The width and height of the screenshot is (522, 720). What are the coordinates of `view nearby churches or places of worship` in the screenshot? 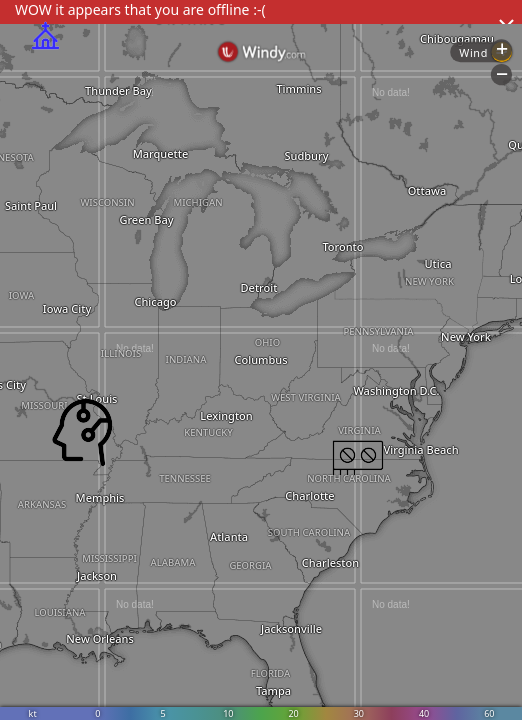 It's located at (45, 35).